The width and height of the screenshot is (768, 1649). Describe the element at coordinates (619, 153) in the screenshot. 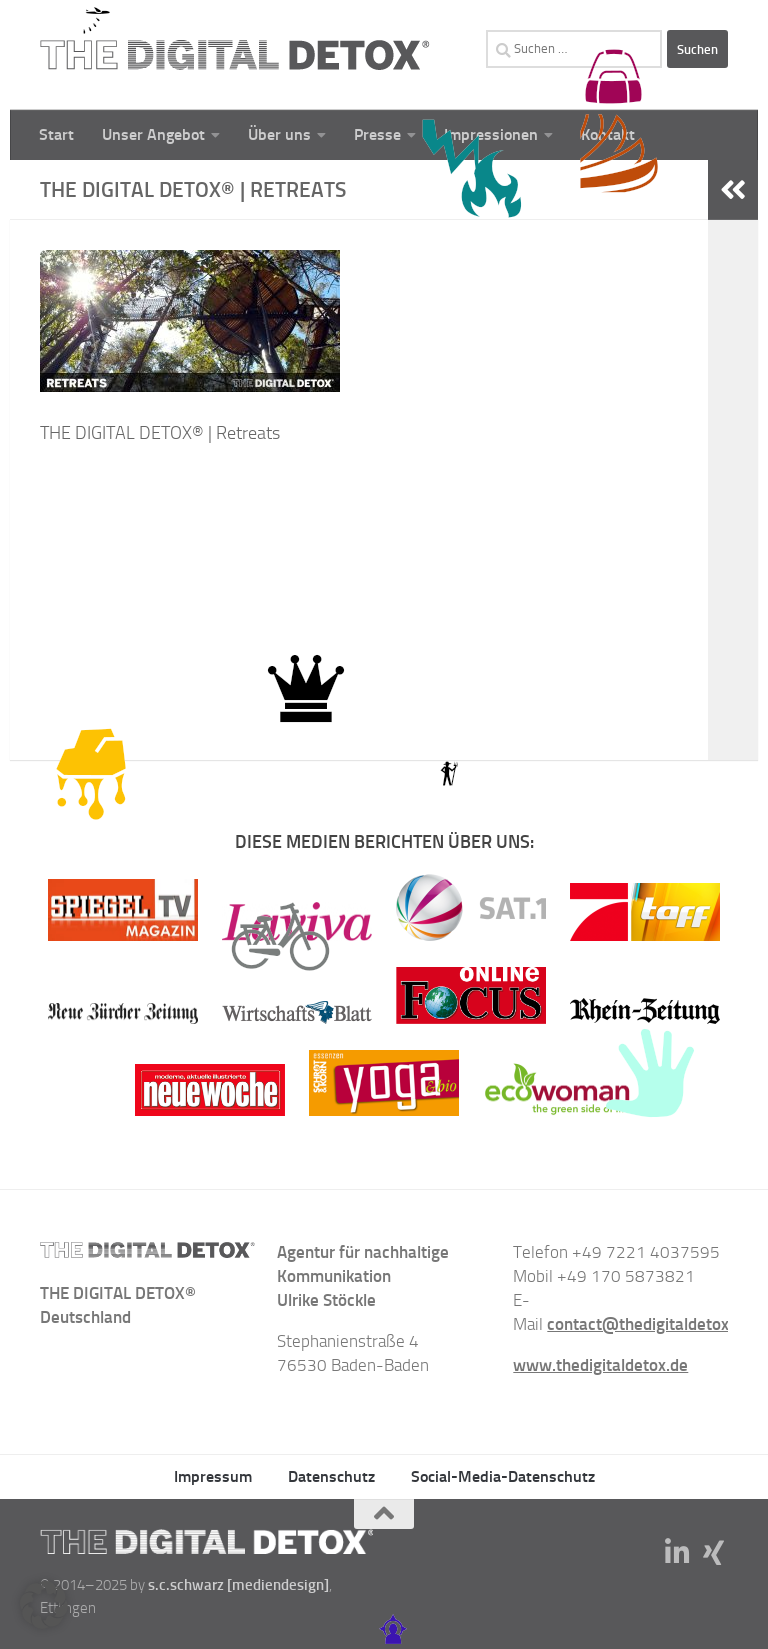

I see `indicates a slashing or cutting attack ability` at that location.